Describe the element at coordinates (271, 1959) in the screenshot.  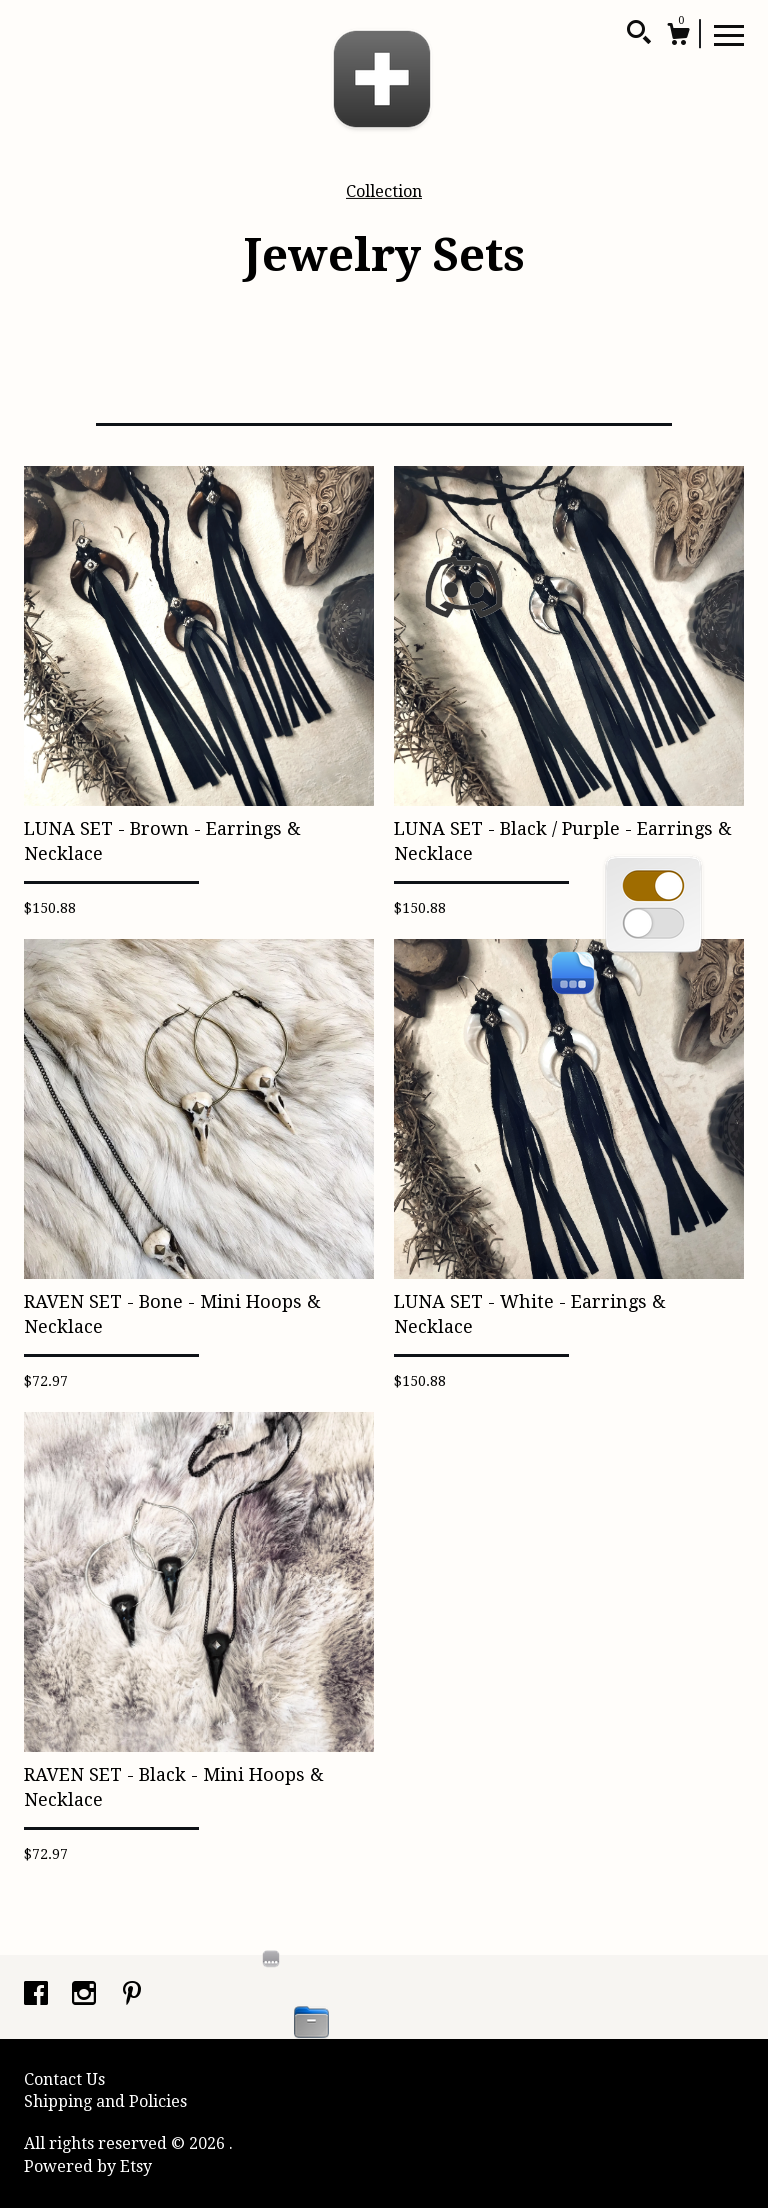
I see `open cinnamon desktop settings panel` at that location.